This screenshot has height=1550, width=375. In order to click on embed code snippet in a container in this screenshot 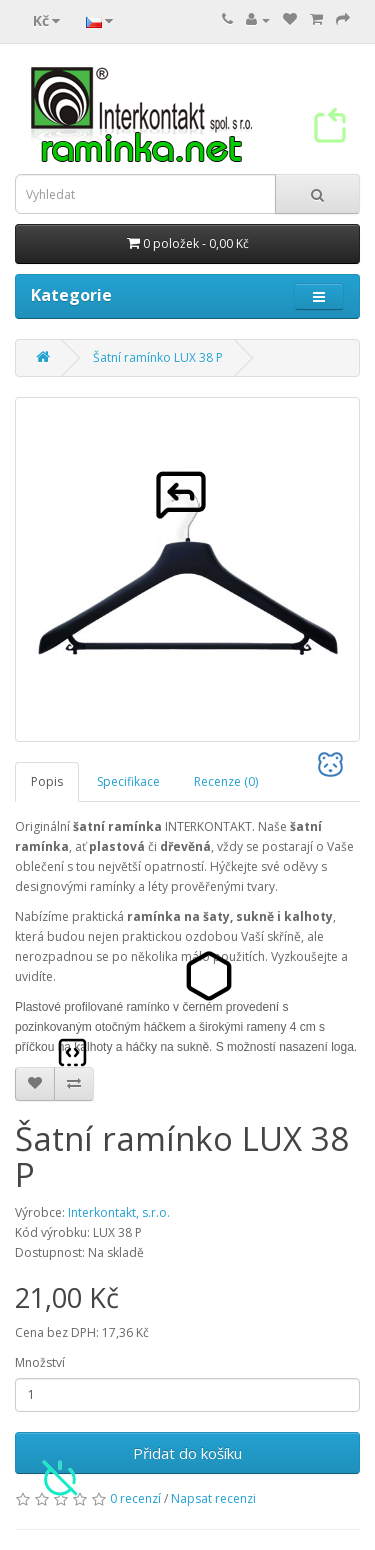, I will do `click(72, 1052)`.